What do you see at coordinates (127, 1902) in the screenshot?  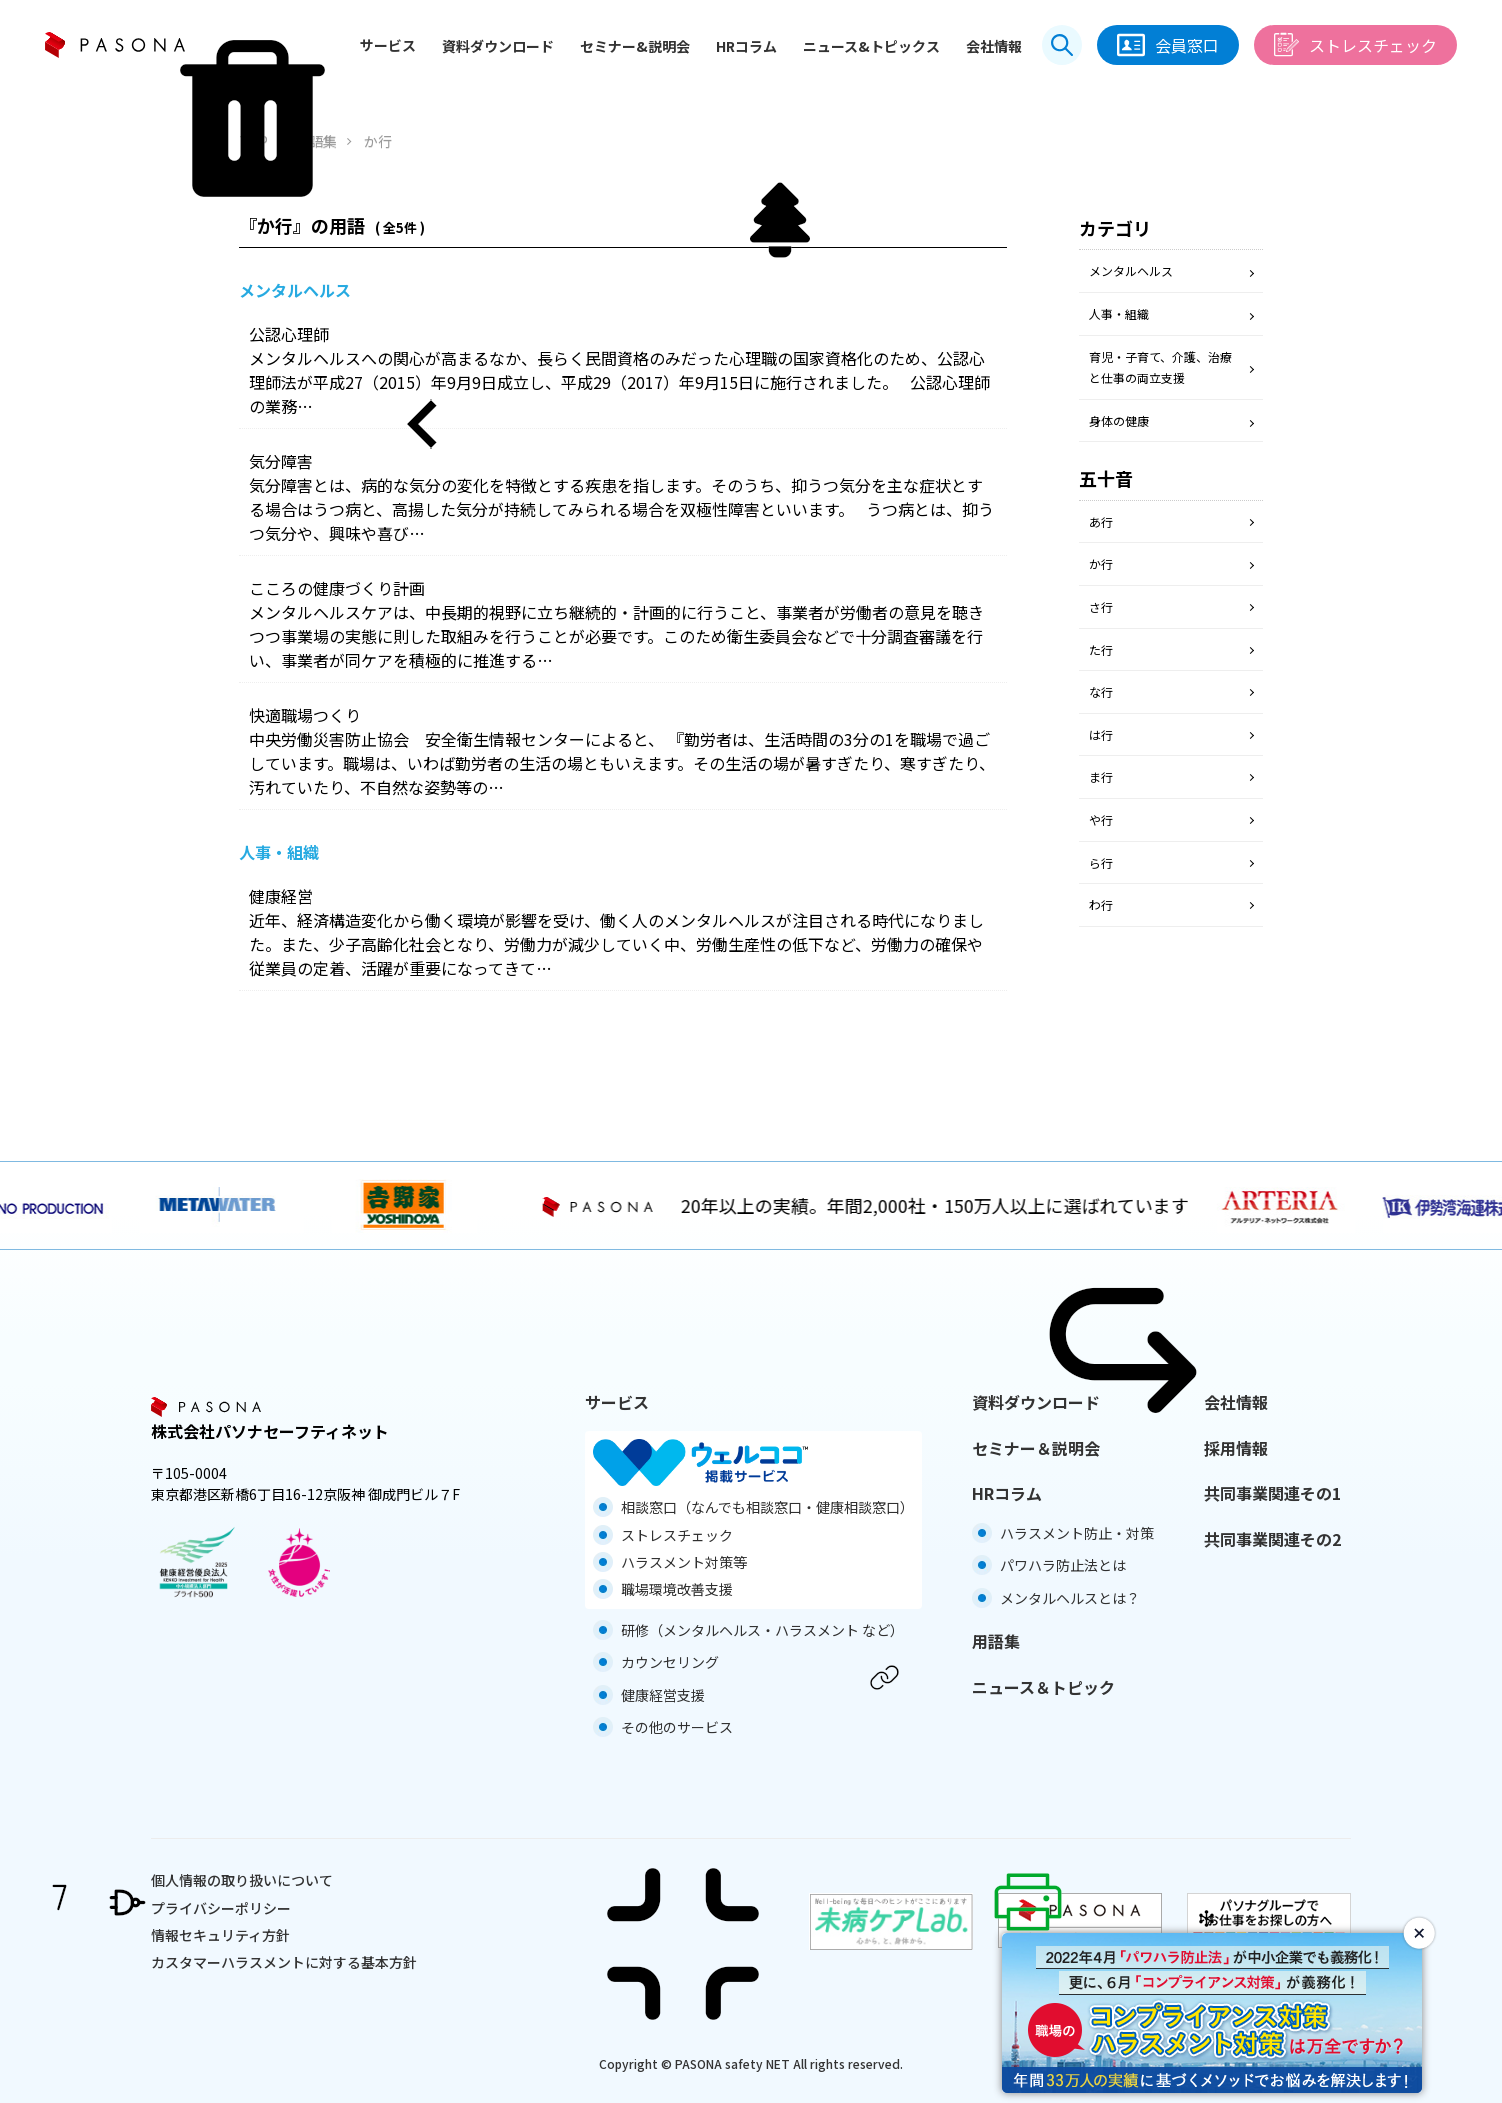 I see `represents a NAND logic gate in circuit design` at bounding box center [127, 1902].